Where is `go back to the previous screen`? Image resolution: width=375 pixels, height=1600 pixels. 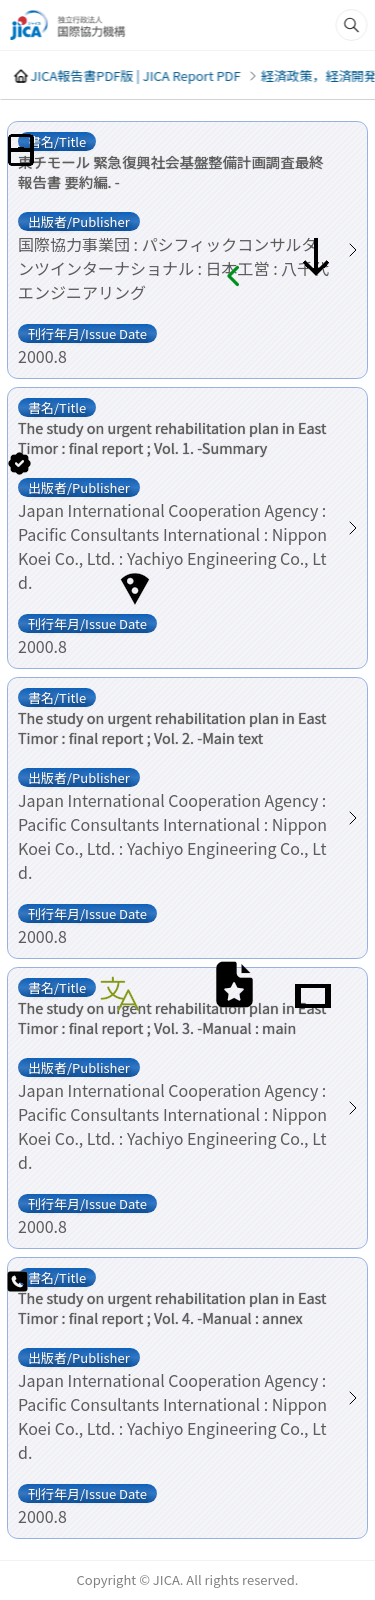
go back to the previous screen is located at coordinates (234, 276).